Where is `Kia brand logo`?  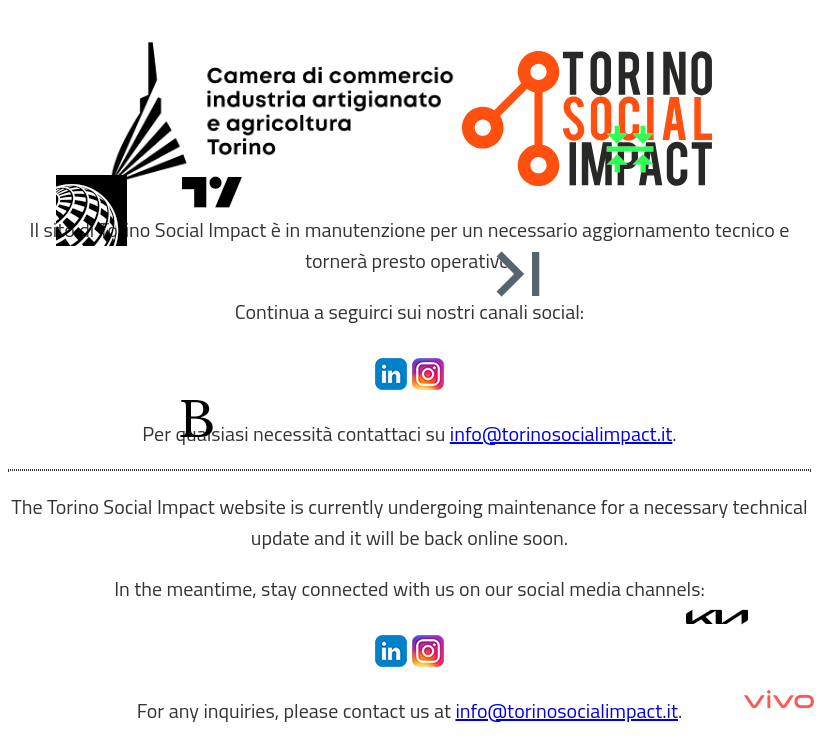 Kia brand logo is located at coordinates (717, 617).